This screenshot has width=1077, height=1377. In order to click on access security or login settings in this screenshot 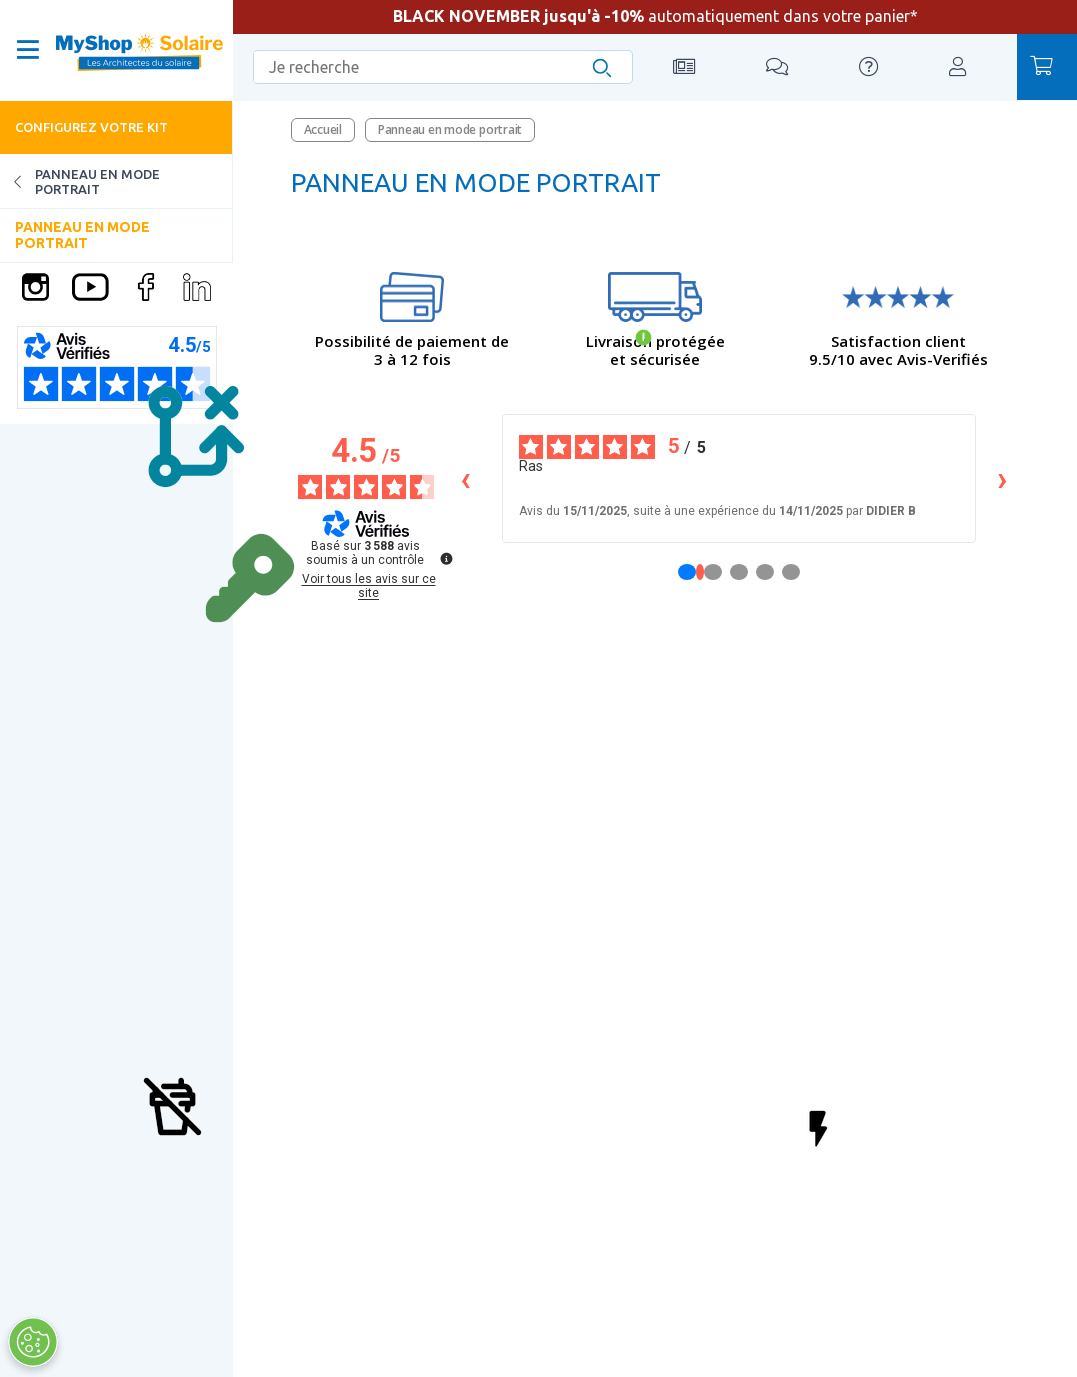, I will do `click(250, 578)`.